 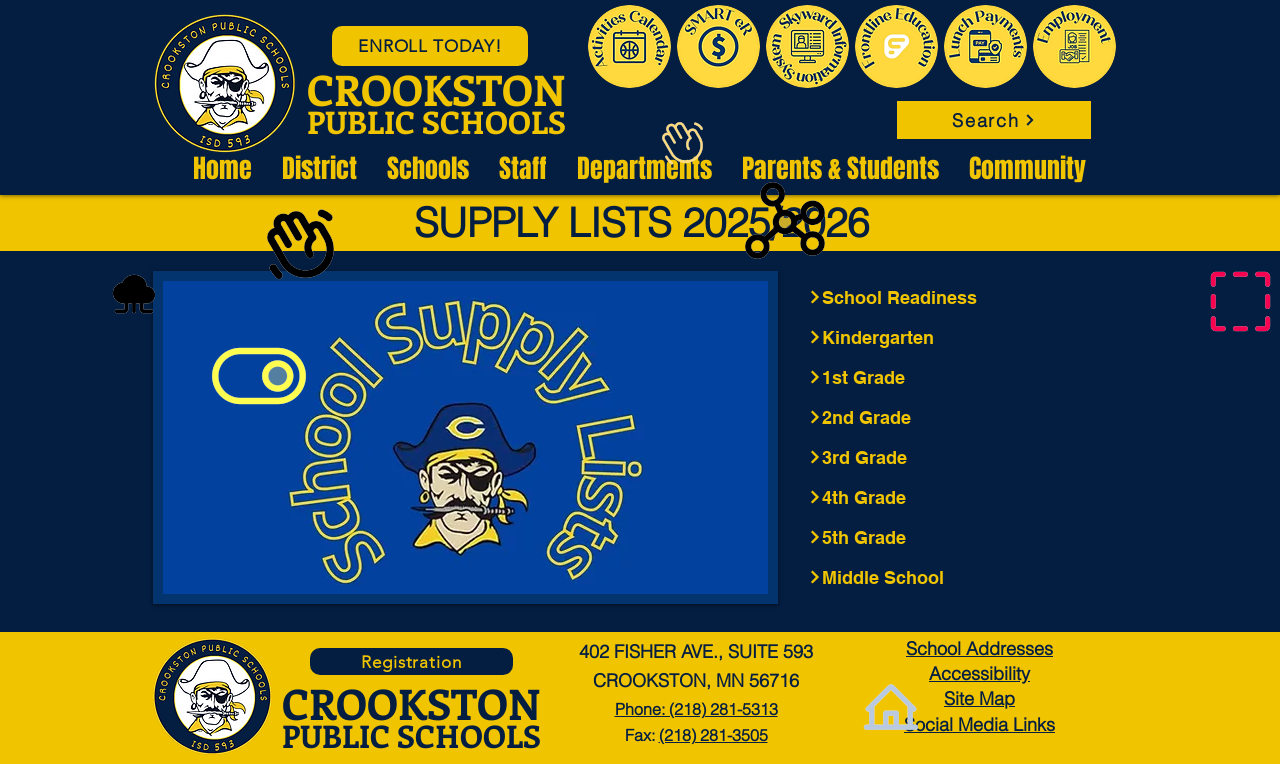 What do you see at coordinates (785, 222) in the screenshot?
I see `view network connections or relationships` at bounding box center [785, 222].